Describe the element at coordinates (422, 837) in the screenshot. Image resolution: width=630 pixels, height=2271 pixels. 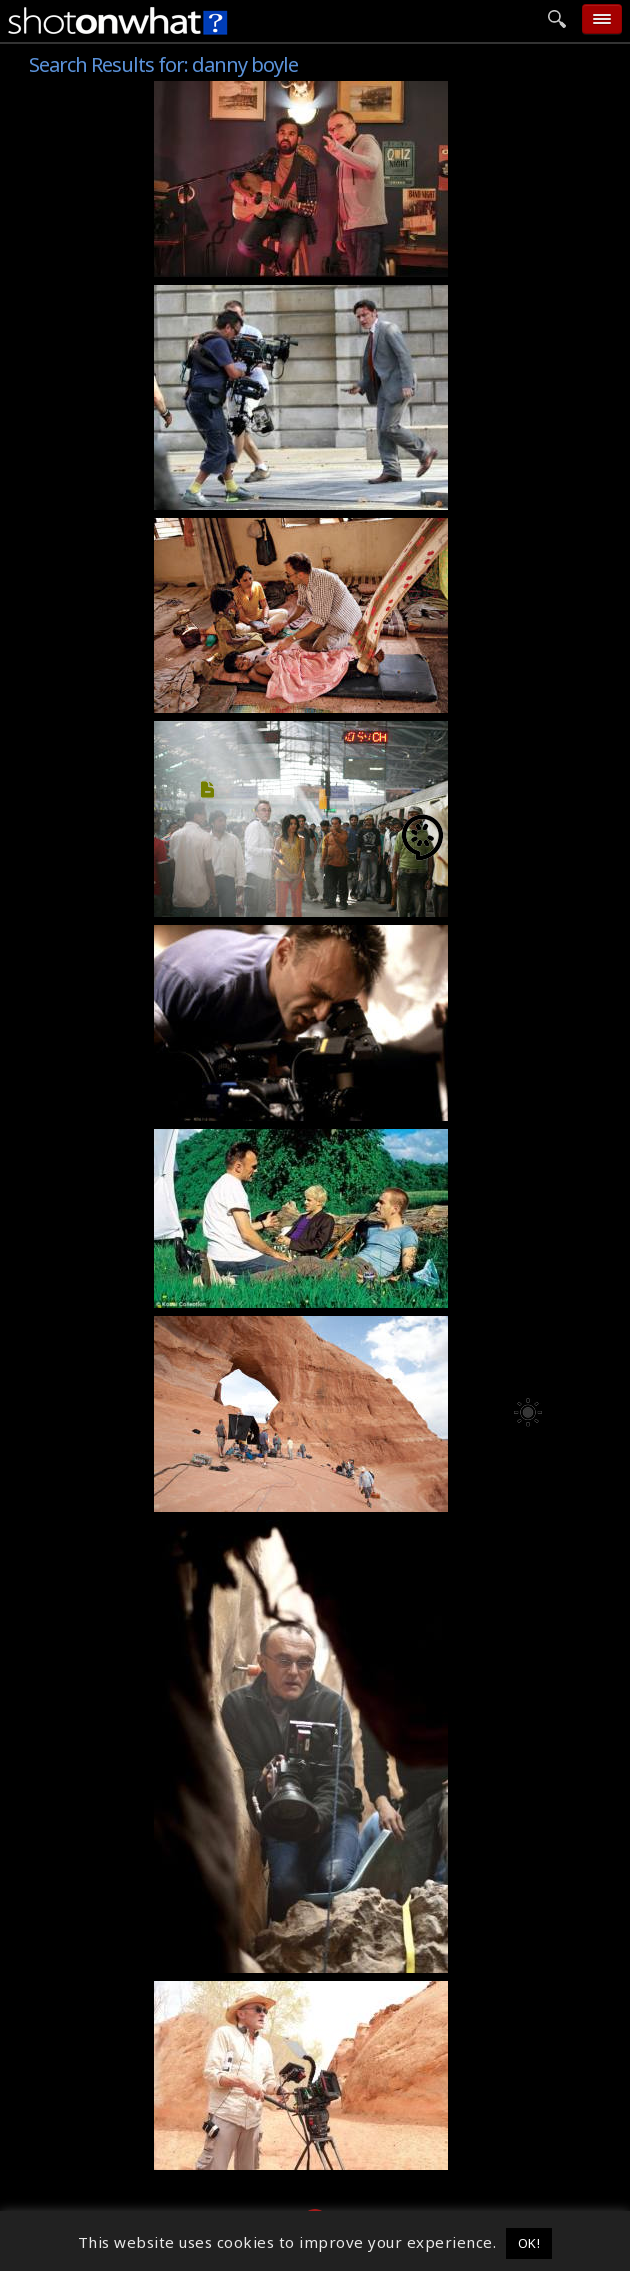
I see `cucumber testing framework logo` at that location.